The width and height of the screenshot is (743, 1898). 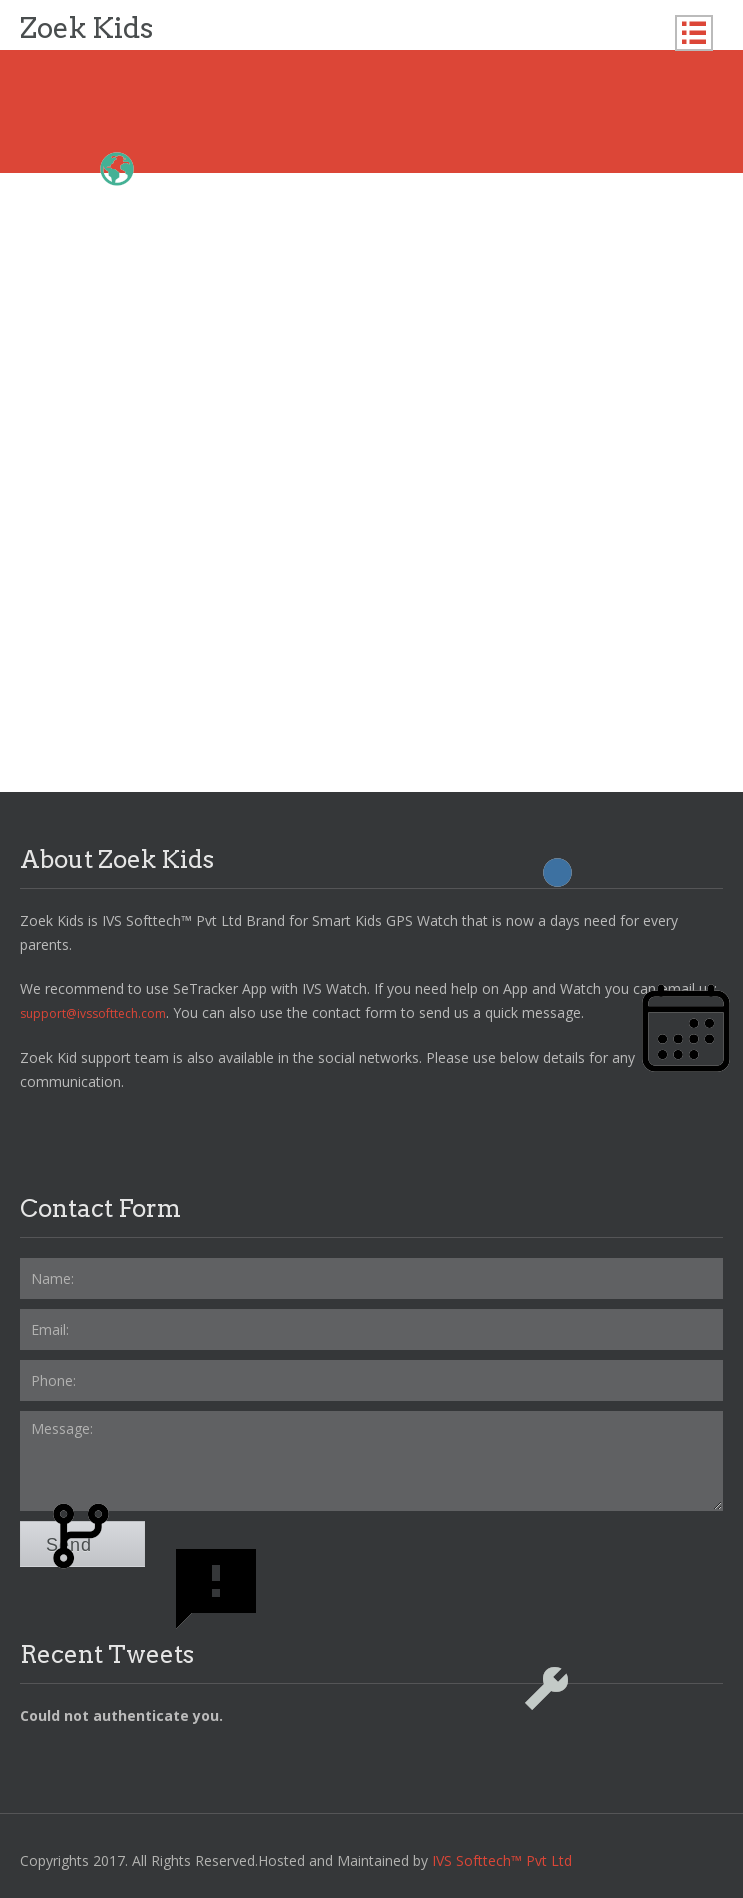 I want to click on view repository branches, so click(x=81, y=1536).